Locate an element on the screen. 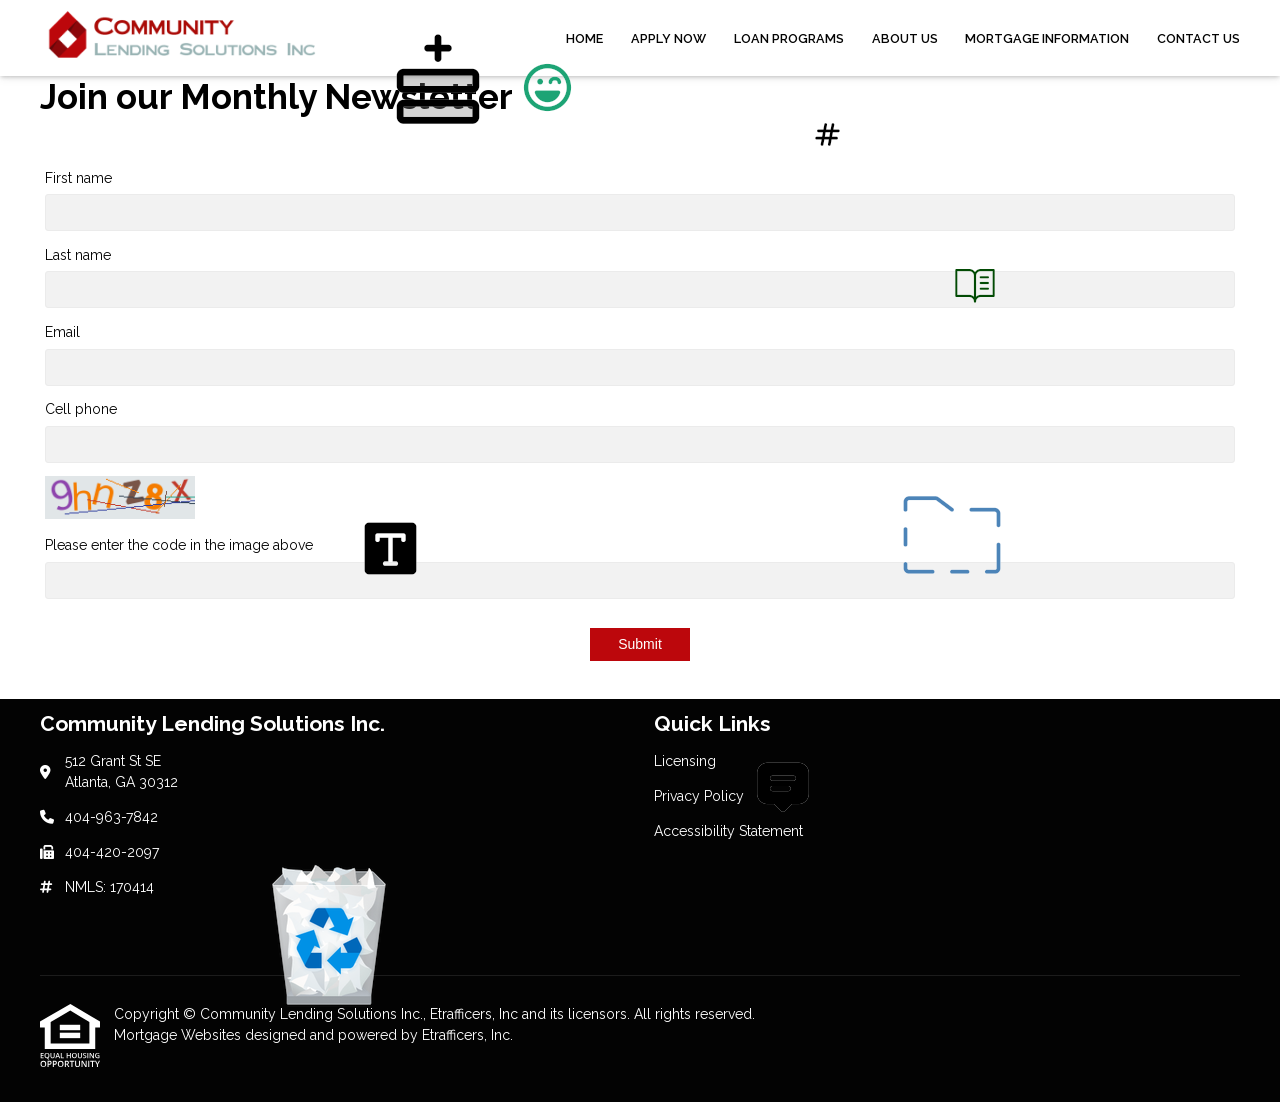 This screenshot has height=1102, width=1280. view or add hashtags is located at coordinates (827, 134).